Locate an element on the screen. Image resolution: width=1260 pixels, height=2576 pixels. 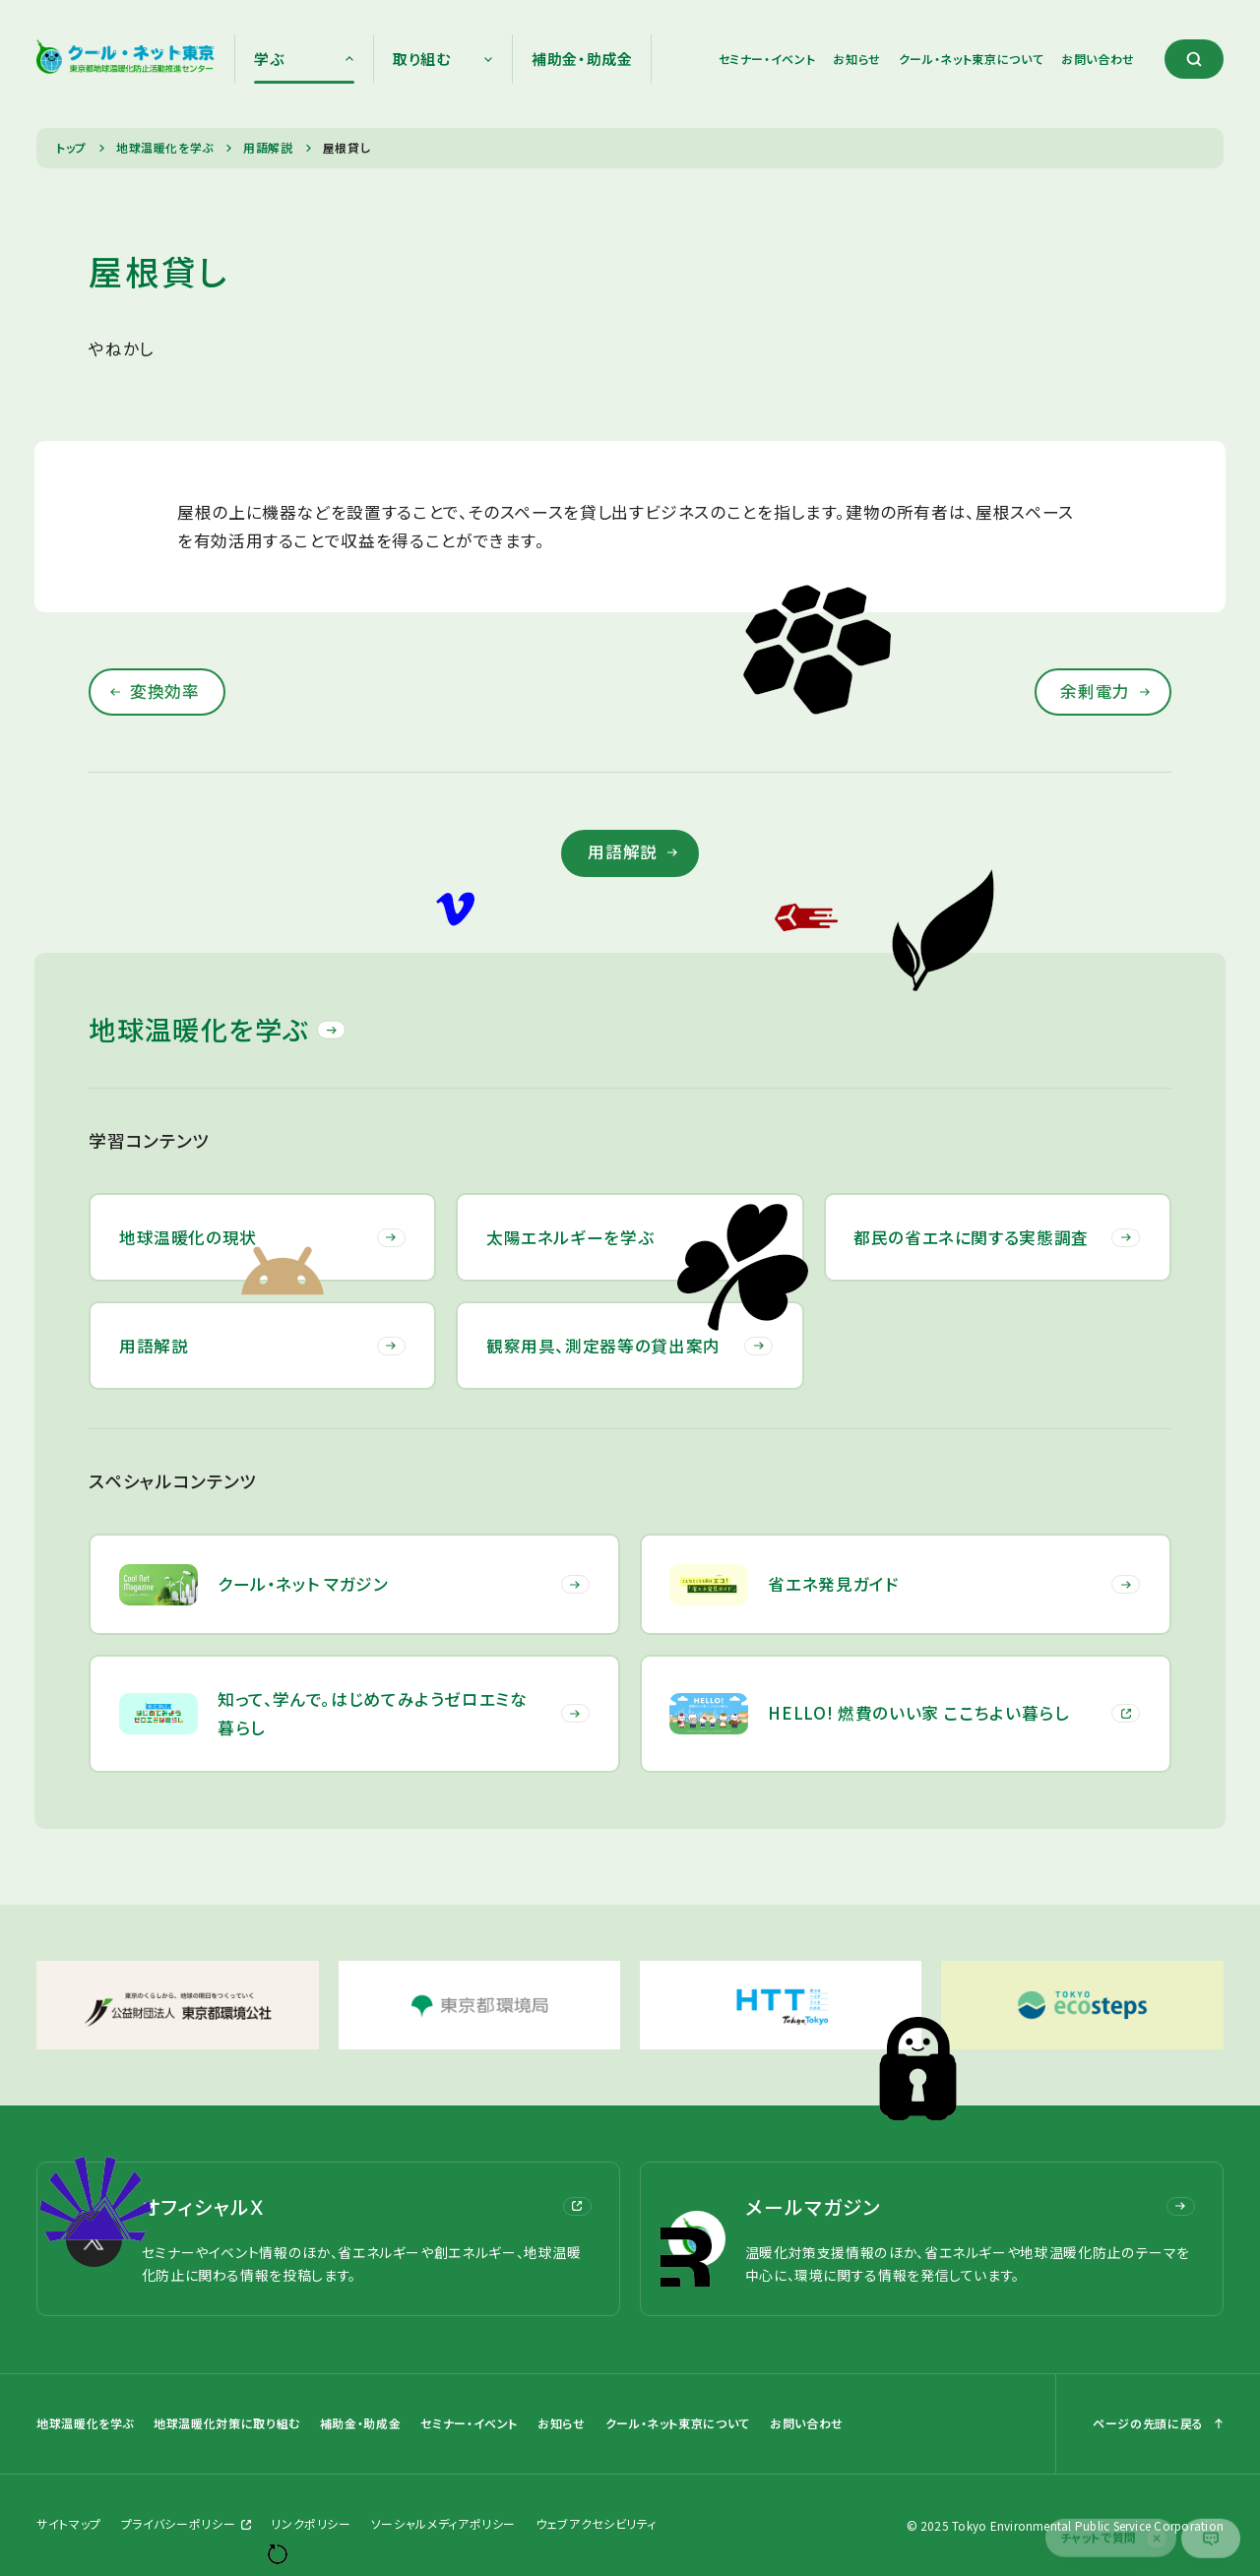
aer lingus airline logo is located at coordinates (742, 1267).